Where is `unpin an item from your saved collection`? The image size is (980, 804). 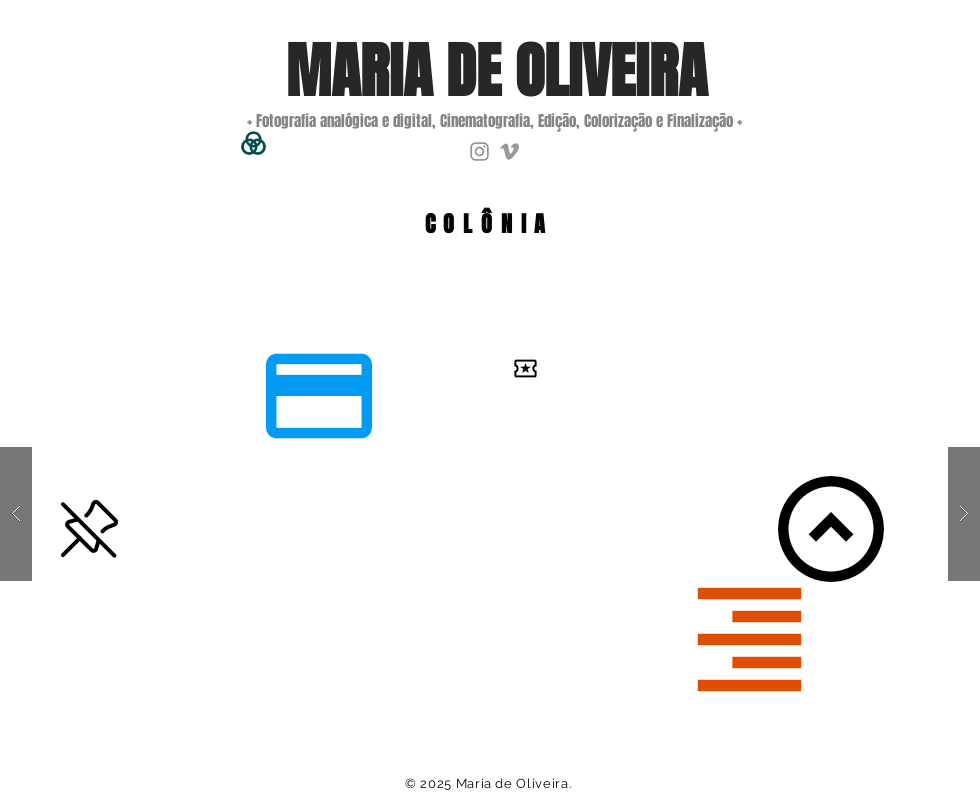
unpin an item from your saved collection is located at coordinates (88, 530).